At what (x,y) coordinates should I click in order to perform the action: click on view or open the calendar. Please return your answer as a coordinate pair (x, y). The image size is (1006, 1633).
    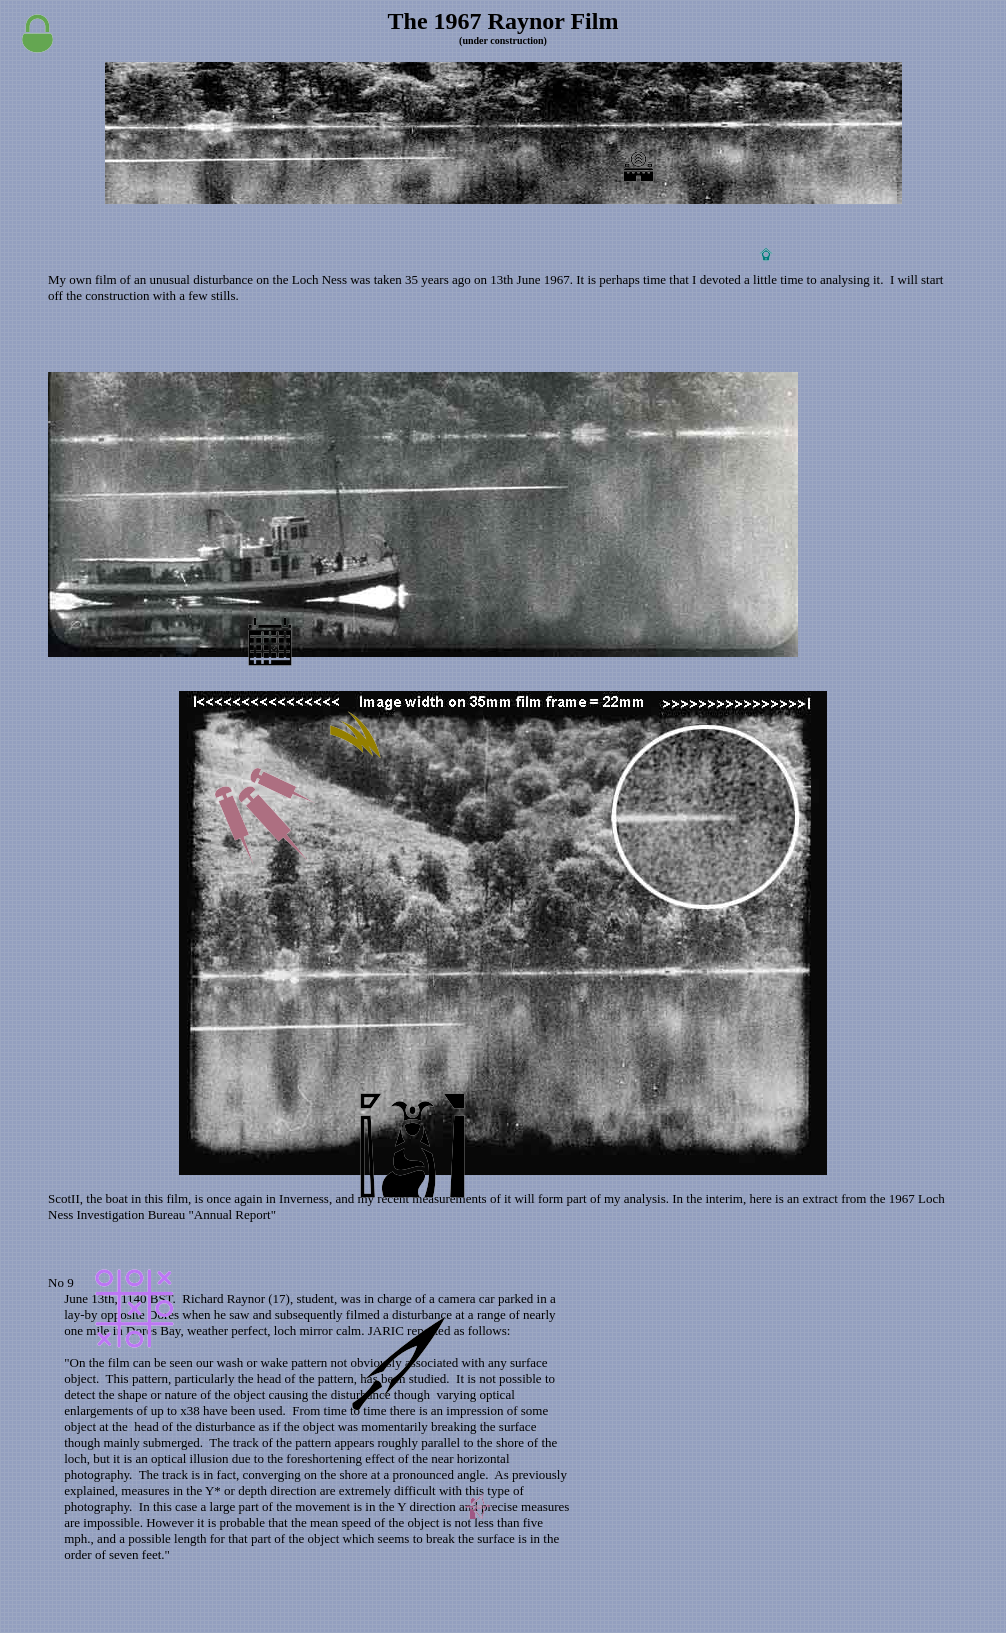
    Looking at the image, I should click on (270, 644).